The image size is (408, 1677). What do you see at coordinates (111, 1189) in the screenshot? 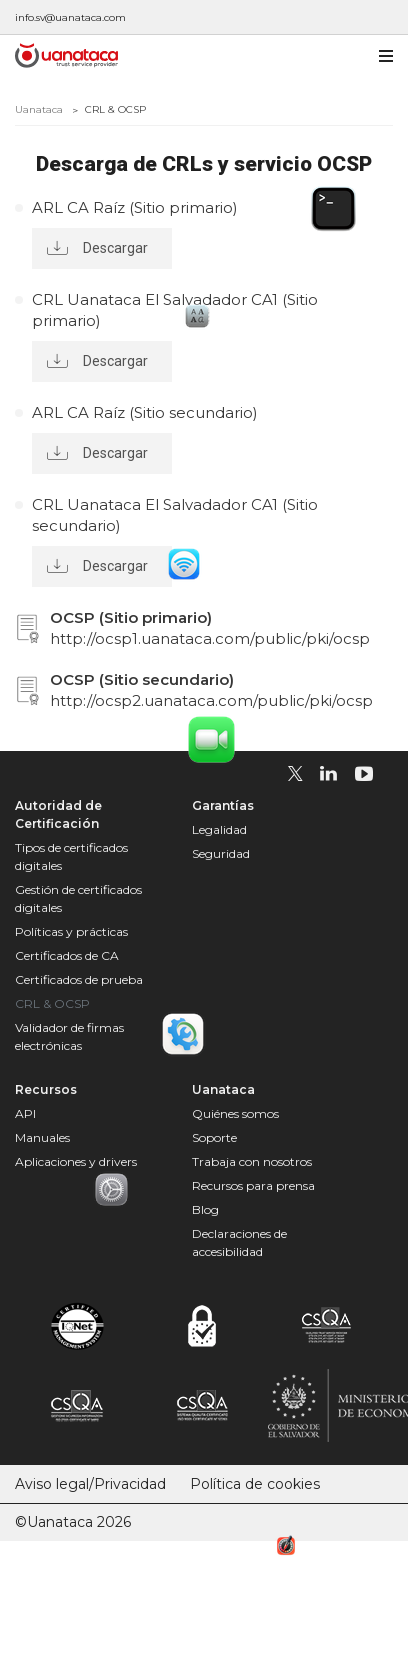
I see `open system settings or preferences` at bounding box center [111, 1189].